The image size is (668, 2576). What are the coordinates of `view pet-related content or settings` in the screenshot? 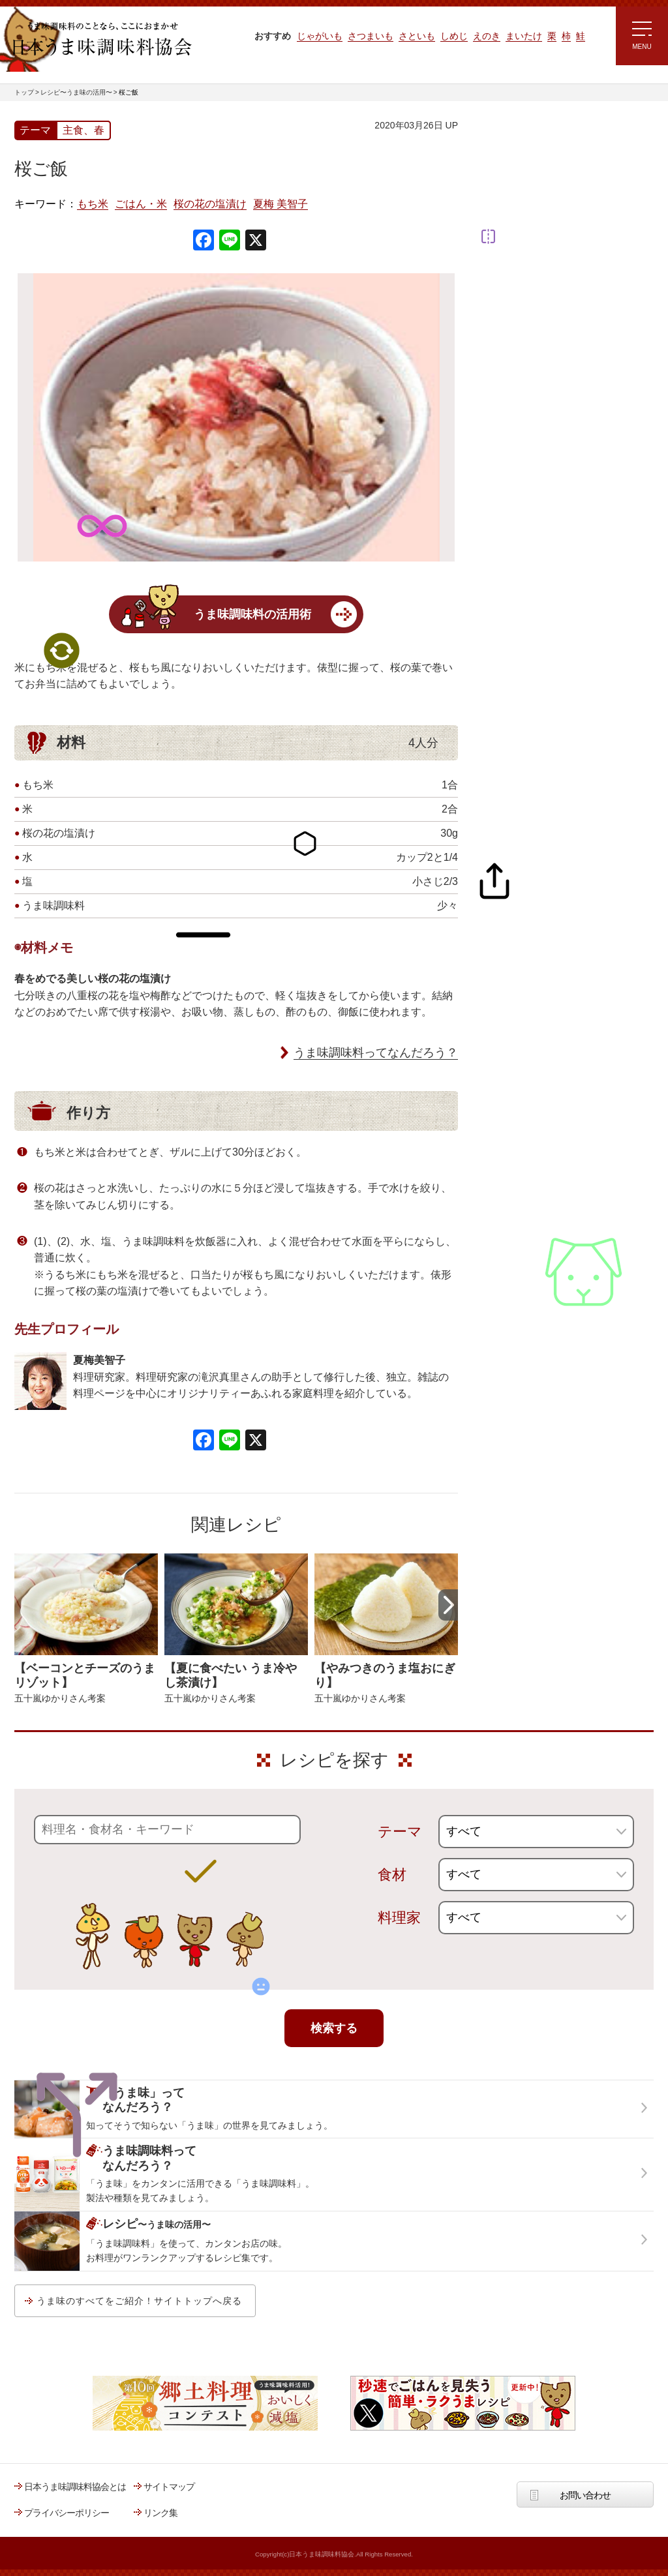 It's located at (583, 1273).